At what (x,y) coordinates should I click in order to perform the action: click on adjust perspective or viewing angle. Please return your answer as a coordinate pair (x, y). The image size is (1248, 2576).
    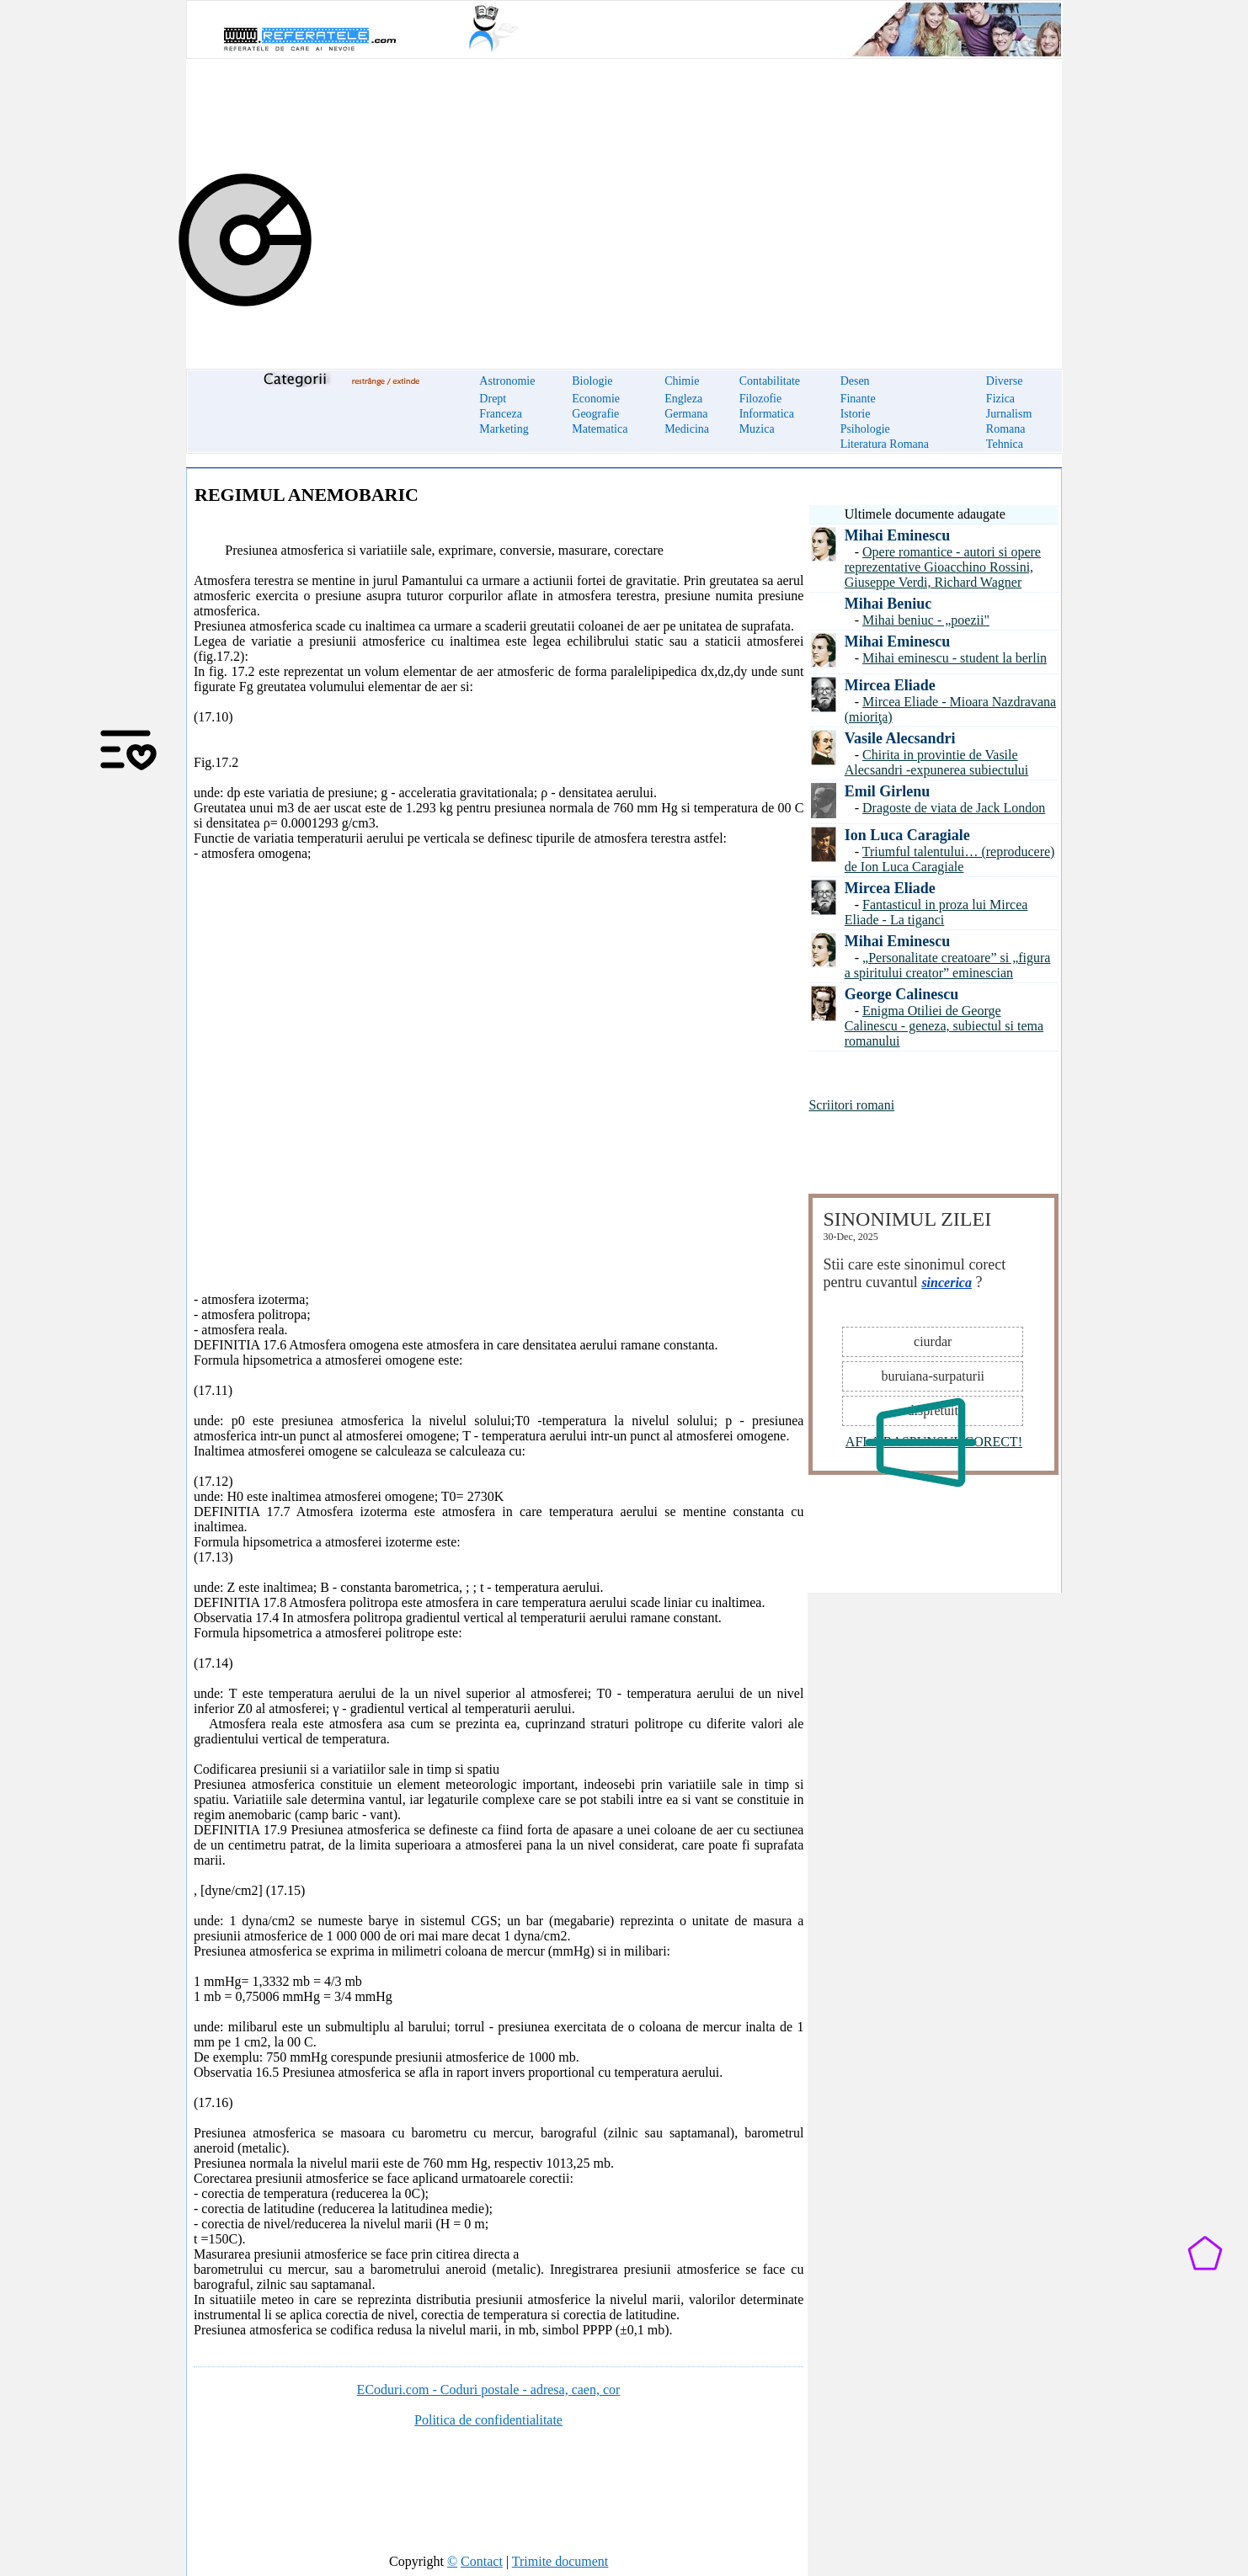
    Looking at the image, I should click on (920, 1442).